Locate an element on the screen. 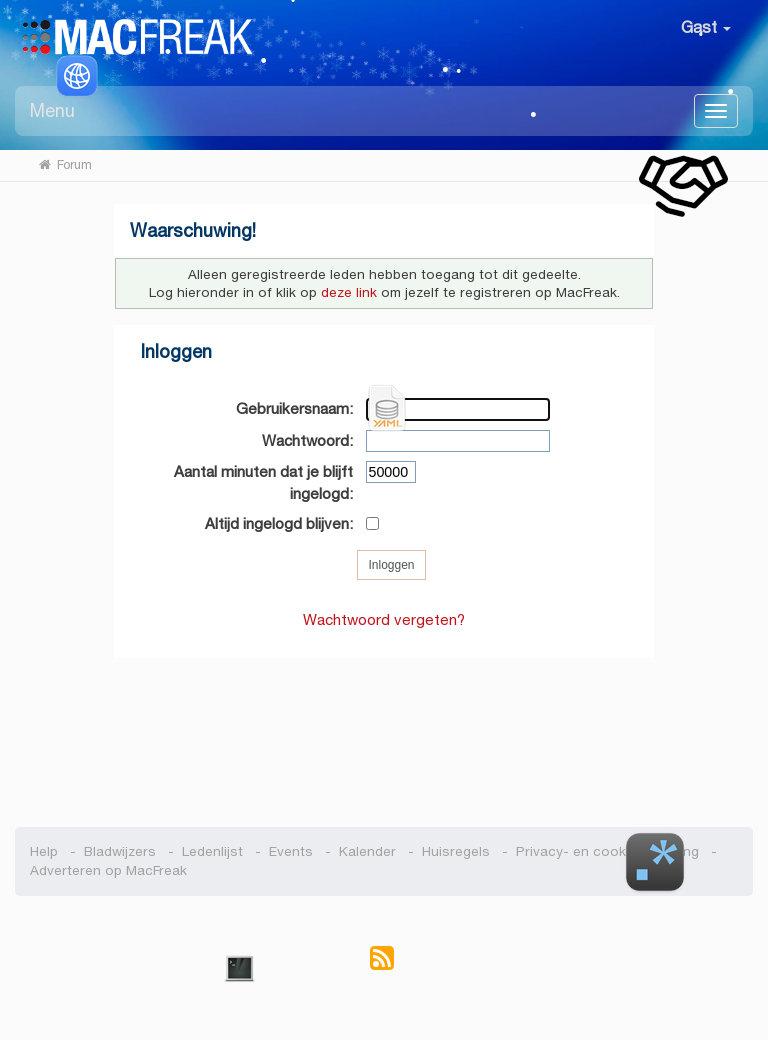 The width and height of the screenshot is (768, 1040). access web-based applications is located at coordinates (77, 76).